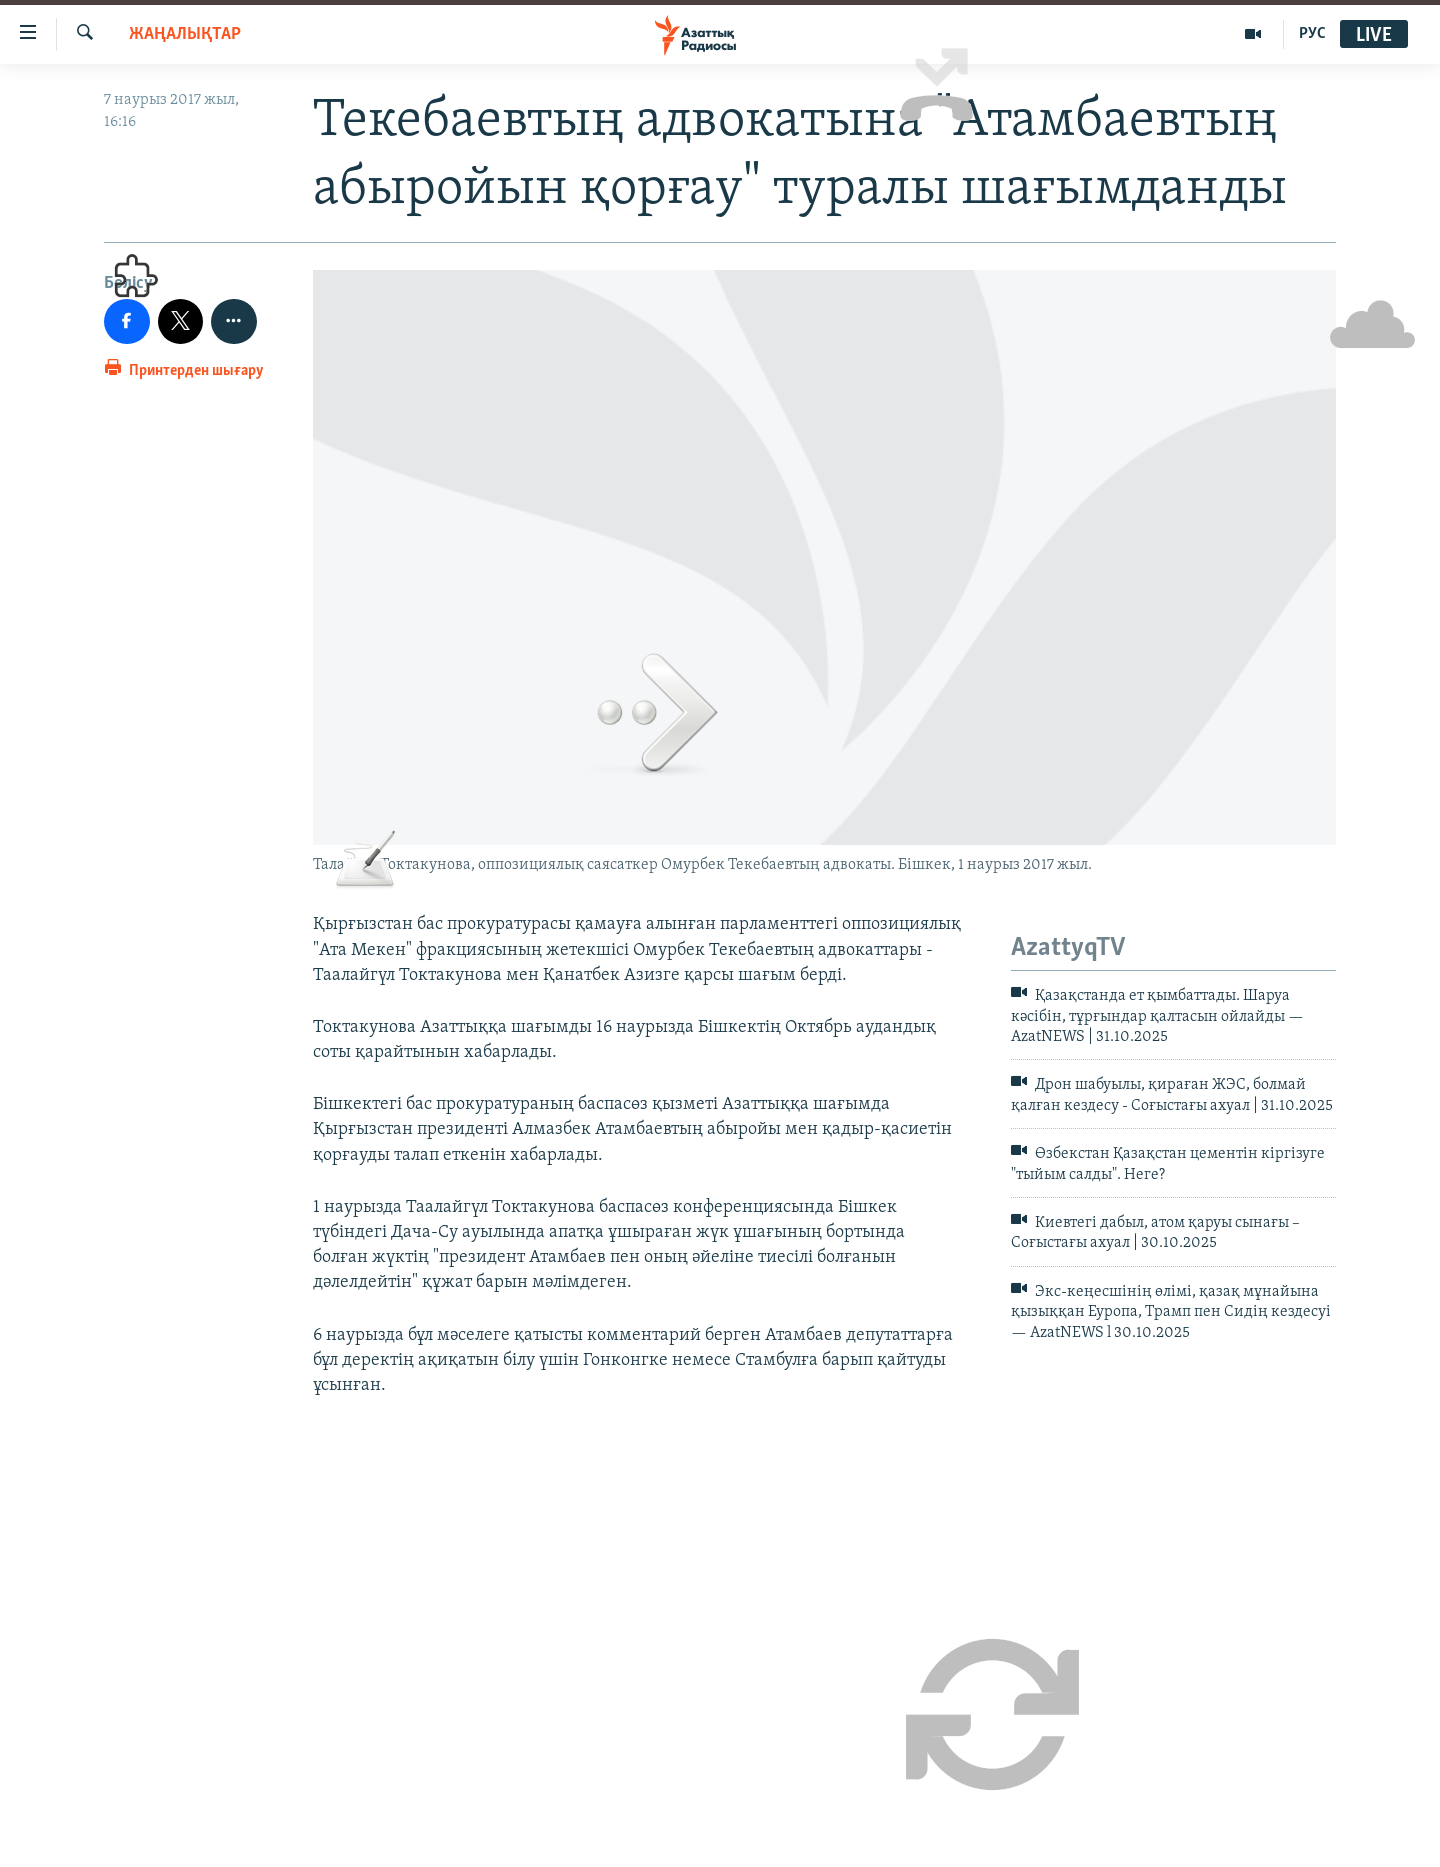 This screenshot has height=1867, width=1440. What do you see at coordinates (135, 277) in the screenshot?
I see `access plugin settings and preferences` at bounding box center [135, 277].